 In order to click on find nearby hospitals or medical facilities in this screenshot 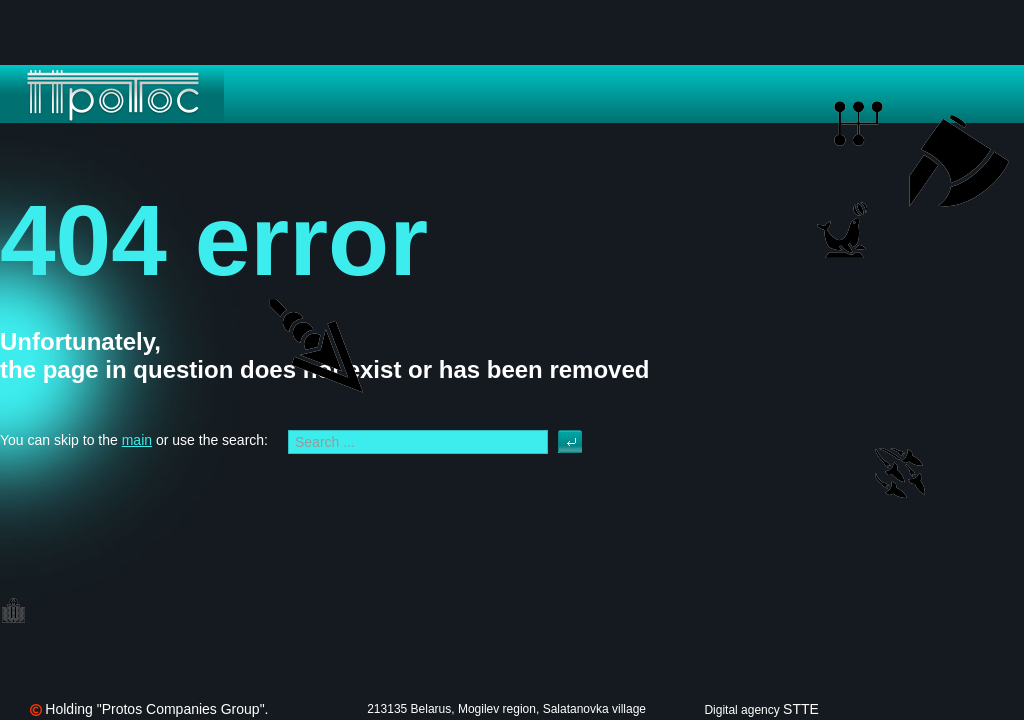, I will do `click(13, 610)`.